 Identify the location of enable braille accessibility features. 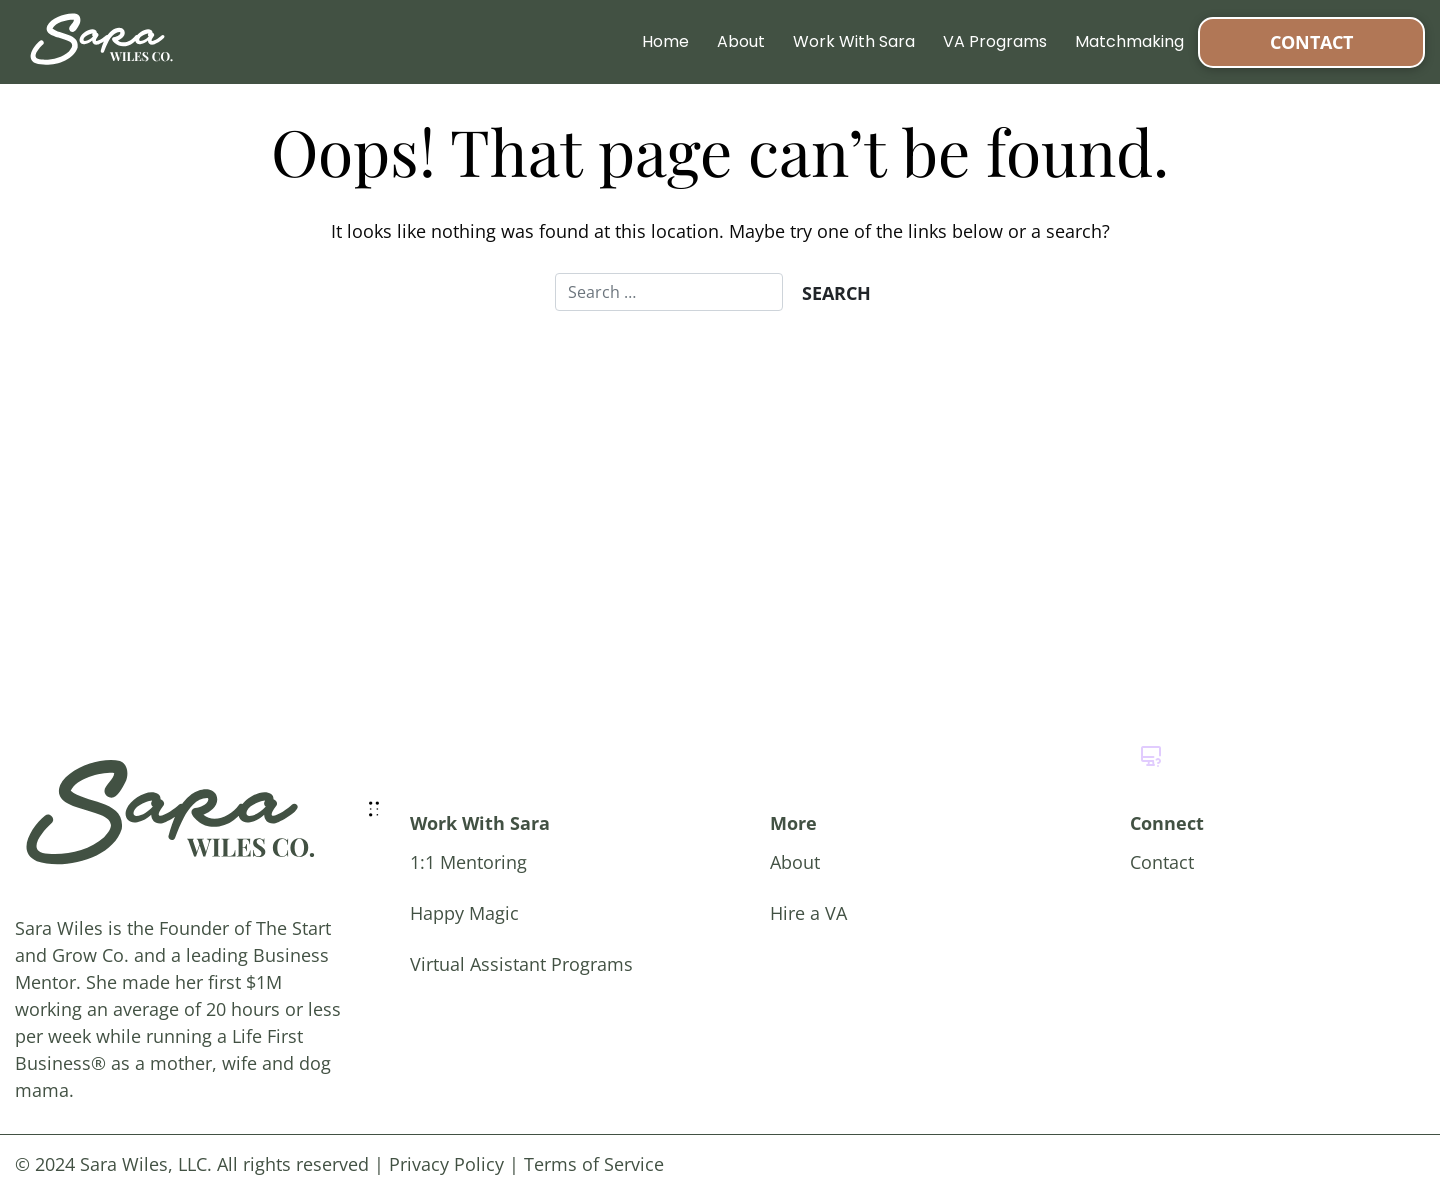
(374, 809).